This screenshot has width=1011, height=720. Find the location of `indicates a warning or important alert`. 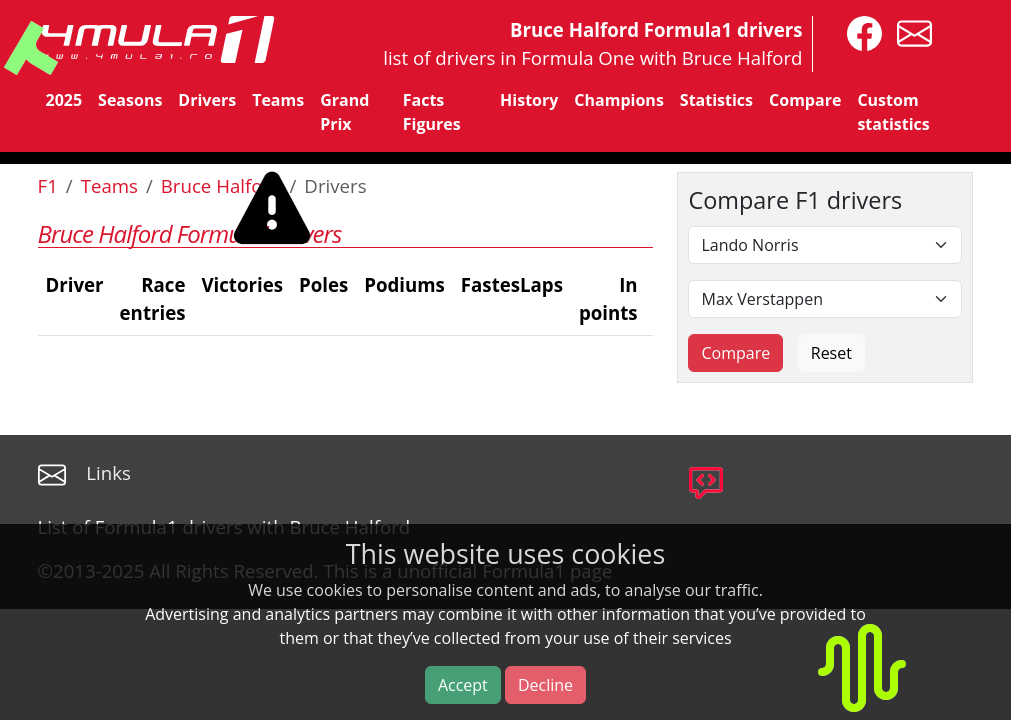

indicates a warning or important alert is located at coordinates (272, 210).